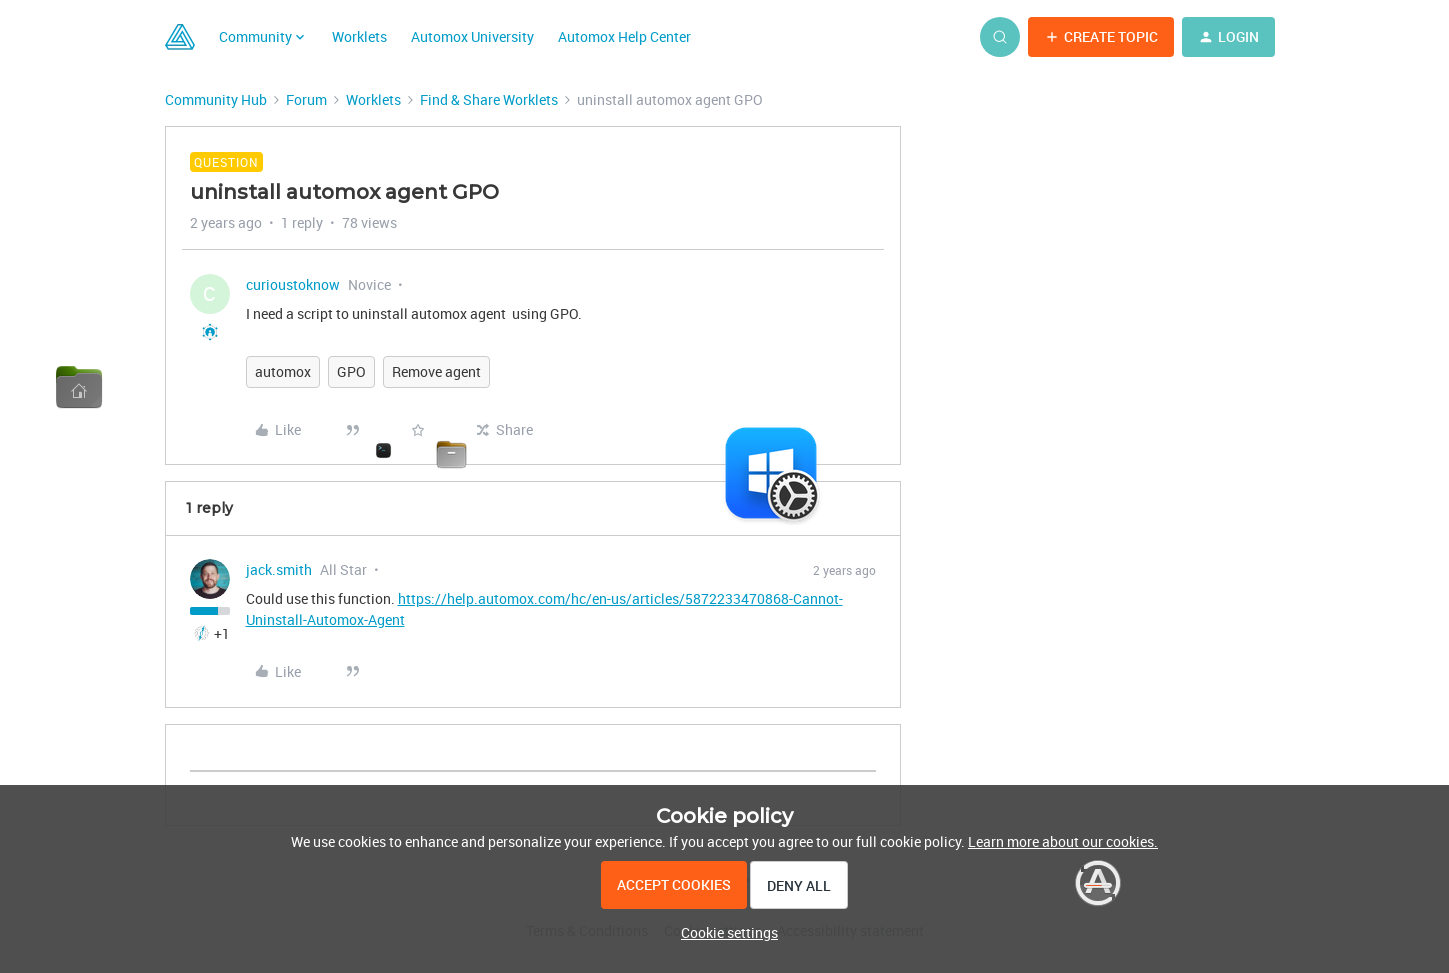 This screenshot has height=973, width=1449. Describe the element at coordinates (451, 454) in the screenshot. I see `open the file manager application` at that location.